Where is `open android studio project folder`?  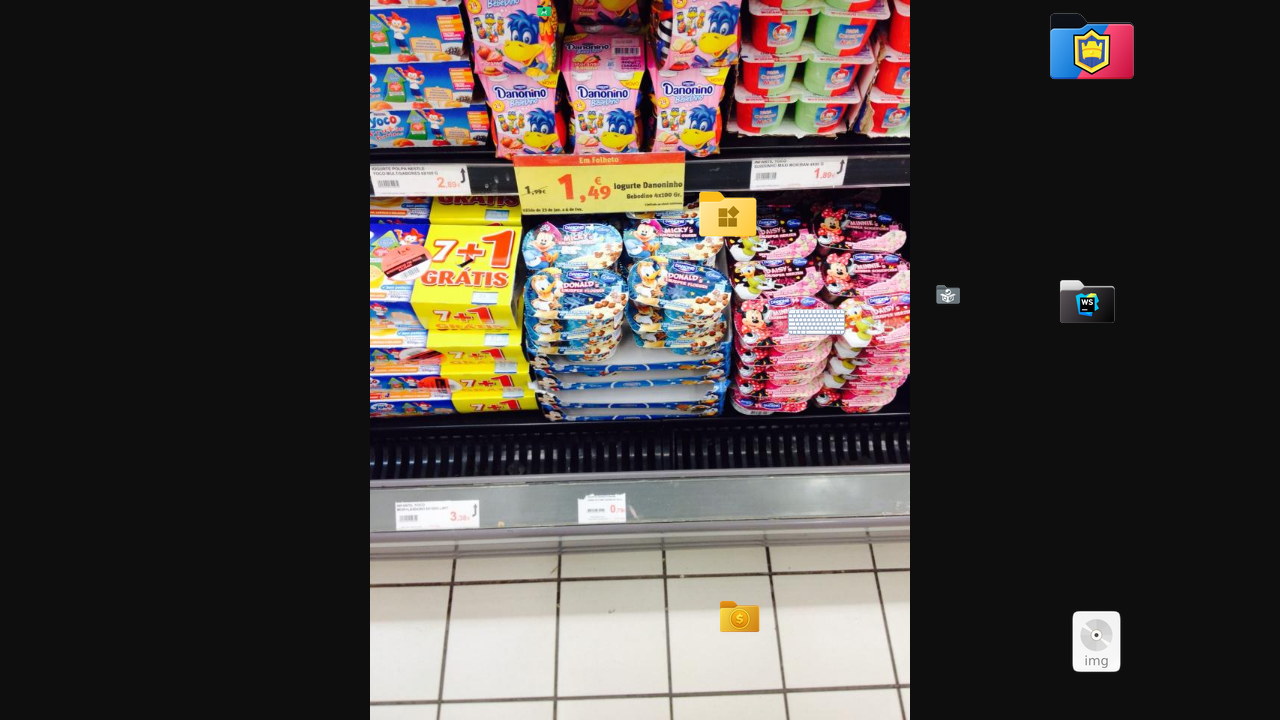 open android studio project folder is located at coordinates (544, 11).